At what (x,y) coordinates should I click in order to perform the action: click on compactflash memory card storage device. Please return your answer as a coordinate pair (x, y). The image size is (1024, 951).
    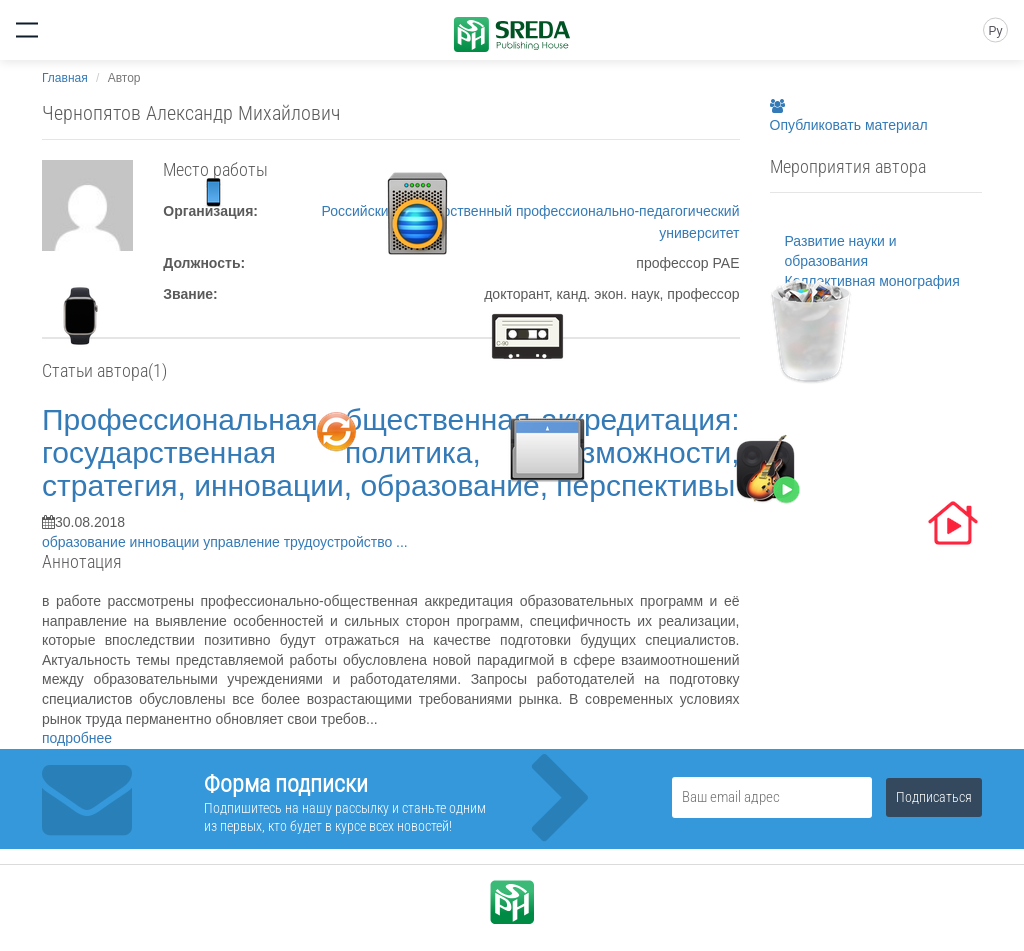
    Looking at the image, I should click on (547, 448).